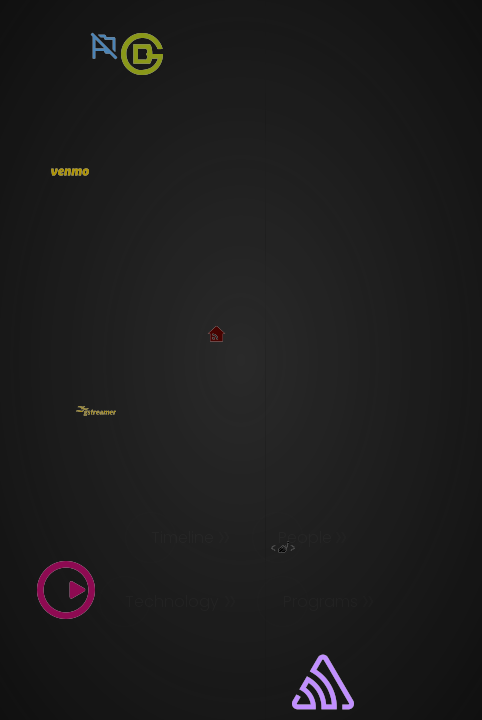 The width and height of the screenshot is (482, 720). What do you see at coordinates (216, 334) in the screenshot?
I see `connect to home wifi network` at bounding box center [216, 334].